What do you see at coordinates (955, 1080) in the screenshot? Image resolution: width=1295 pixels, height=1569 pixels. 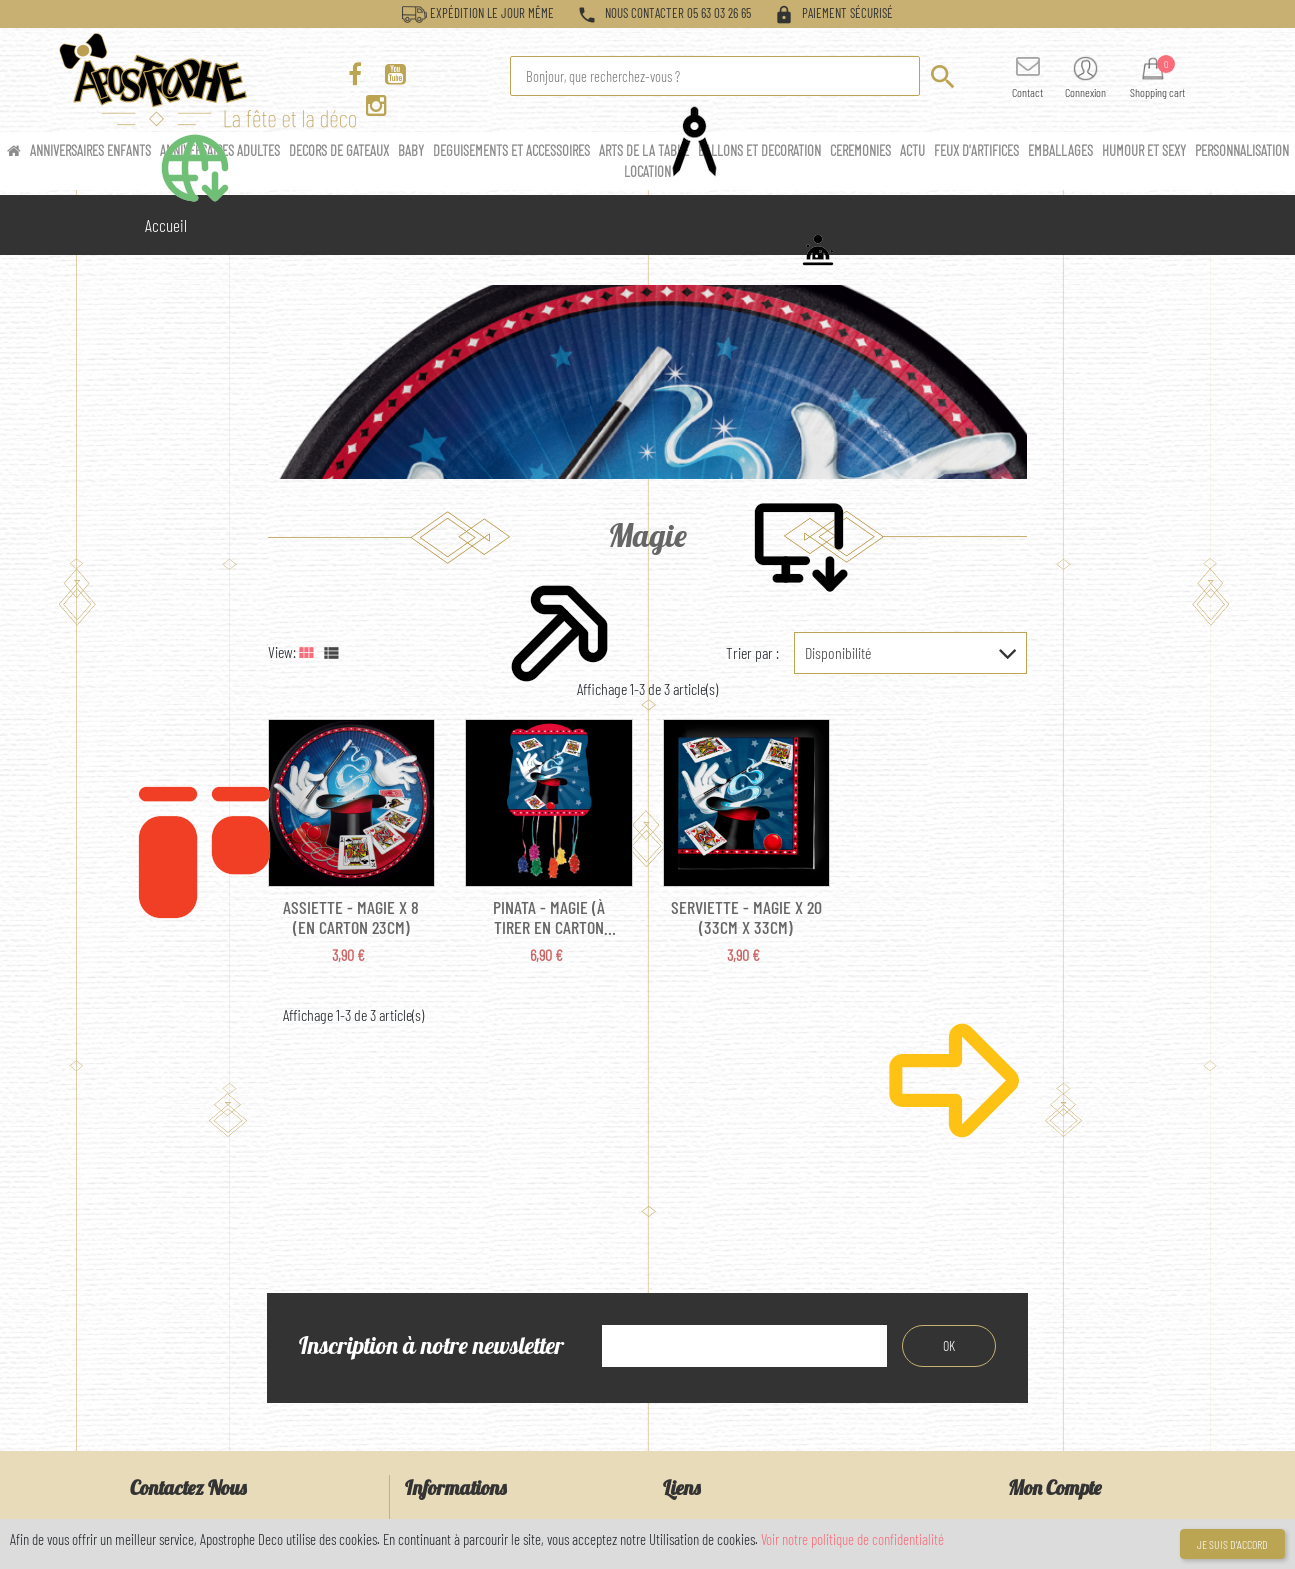 I see `navigate to the next item or page` at bounding box center [955, 1080].